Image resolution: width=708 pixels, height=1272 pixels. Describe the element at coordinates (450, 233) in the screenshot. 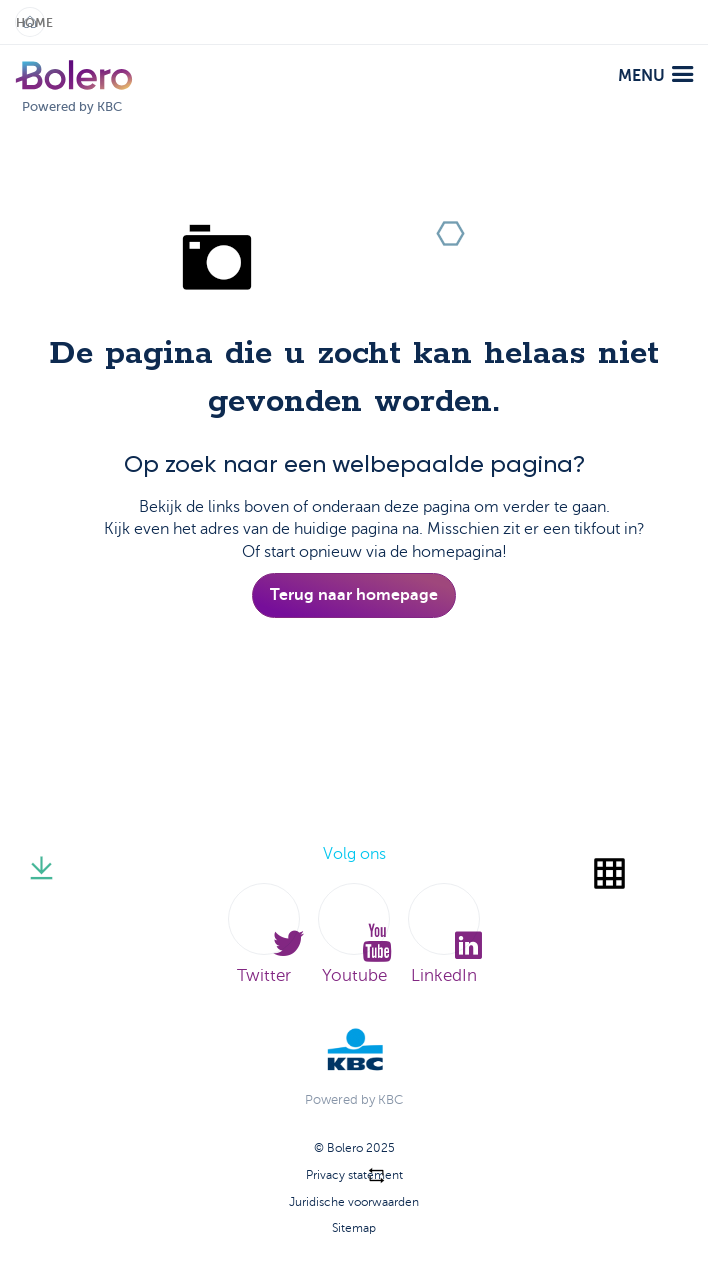

I see `select hexagon shape tool` at that location.